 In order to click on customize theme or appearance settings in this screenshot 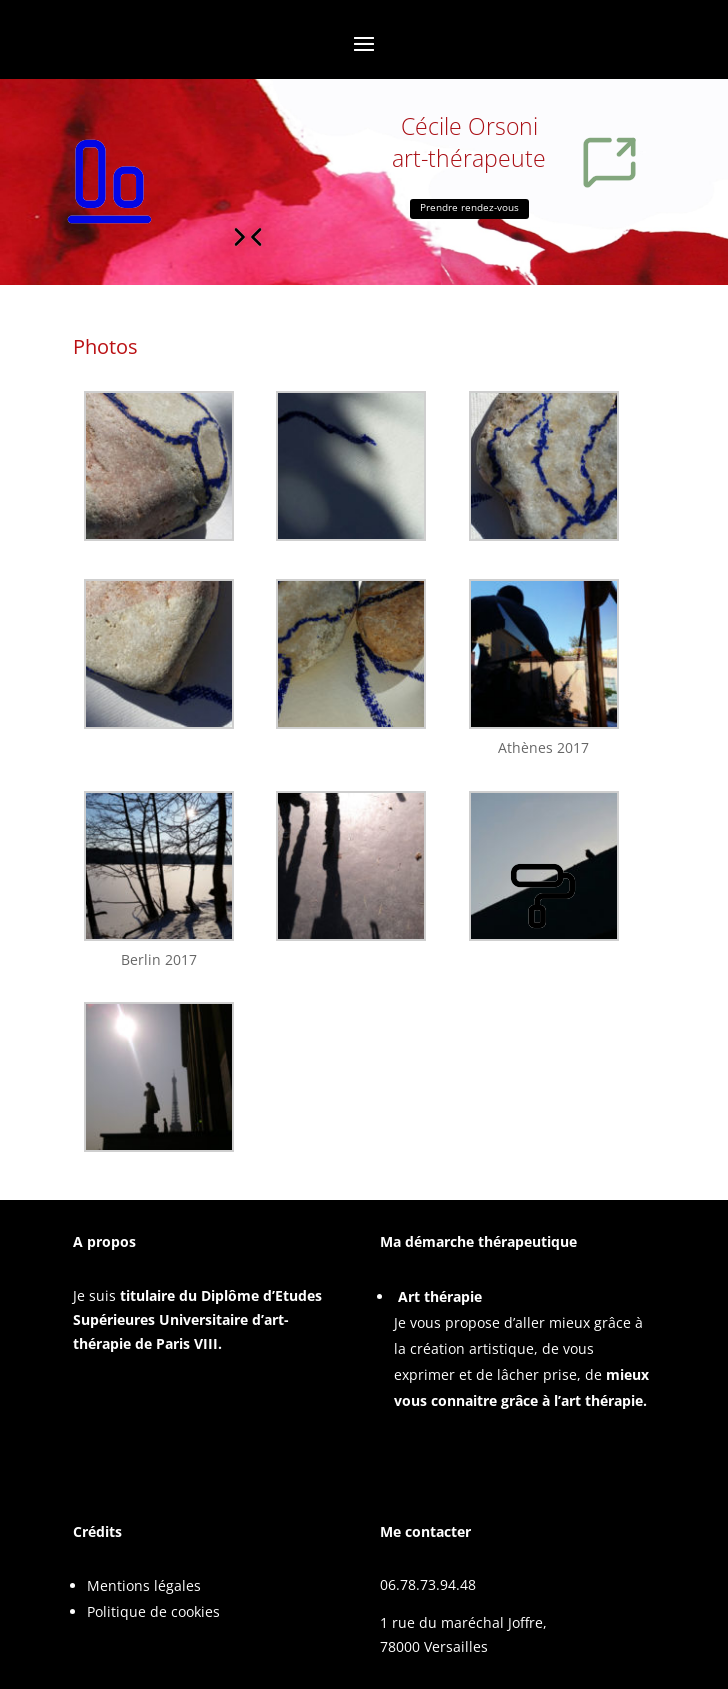, I will do `click(543, 896)`.